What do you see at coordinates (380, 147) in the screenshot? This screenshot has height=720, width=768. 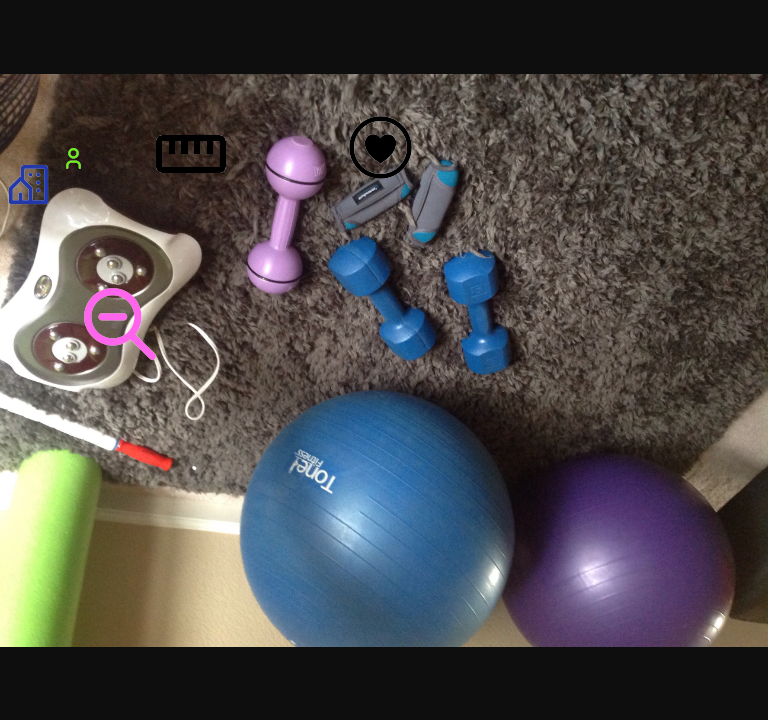 I see `add to favorites` at bounding box center [380, 147].